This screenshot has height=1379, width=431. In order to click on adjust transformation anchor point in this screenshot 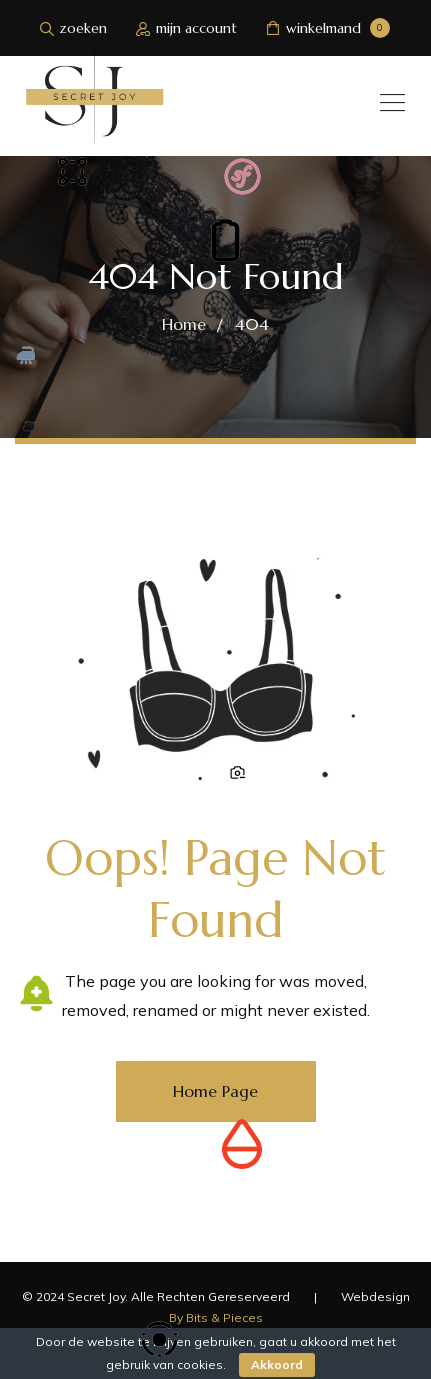, I will do `click(72, 171)`.